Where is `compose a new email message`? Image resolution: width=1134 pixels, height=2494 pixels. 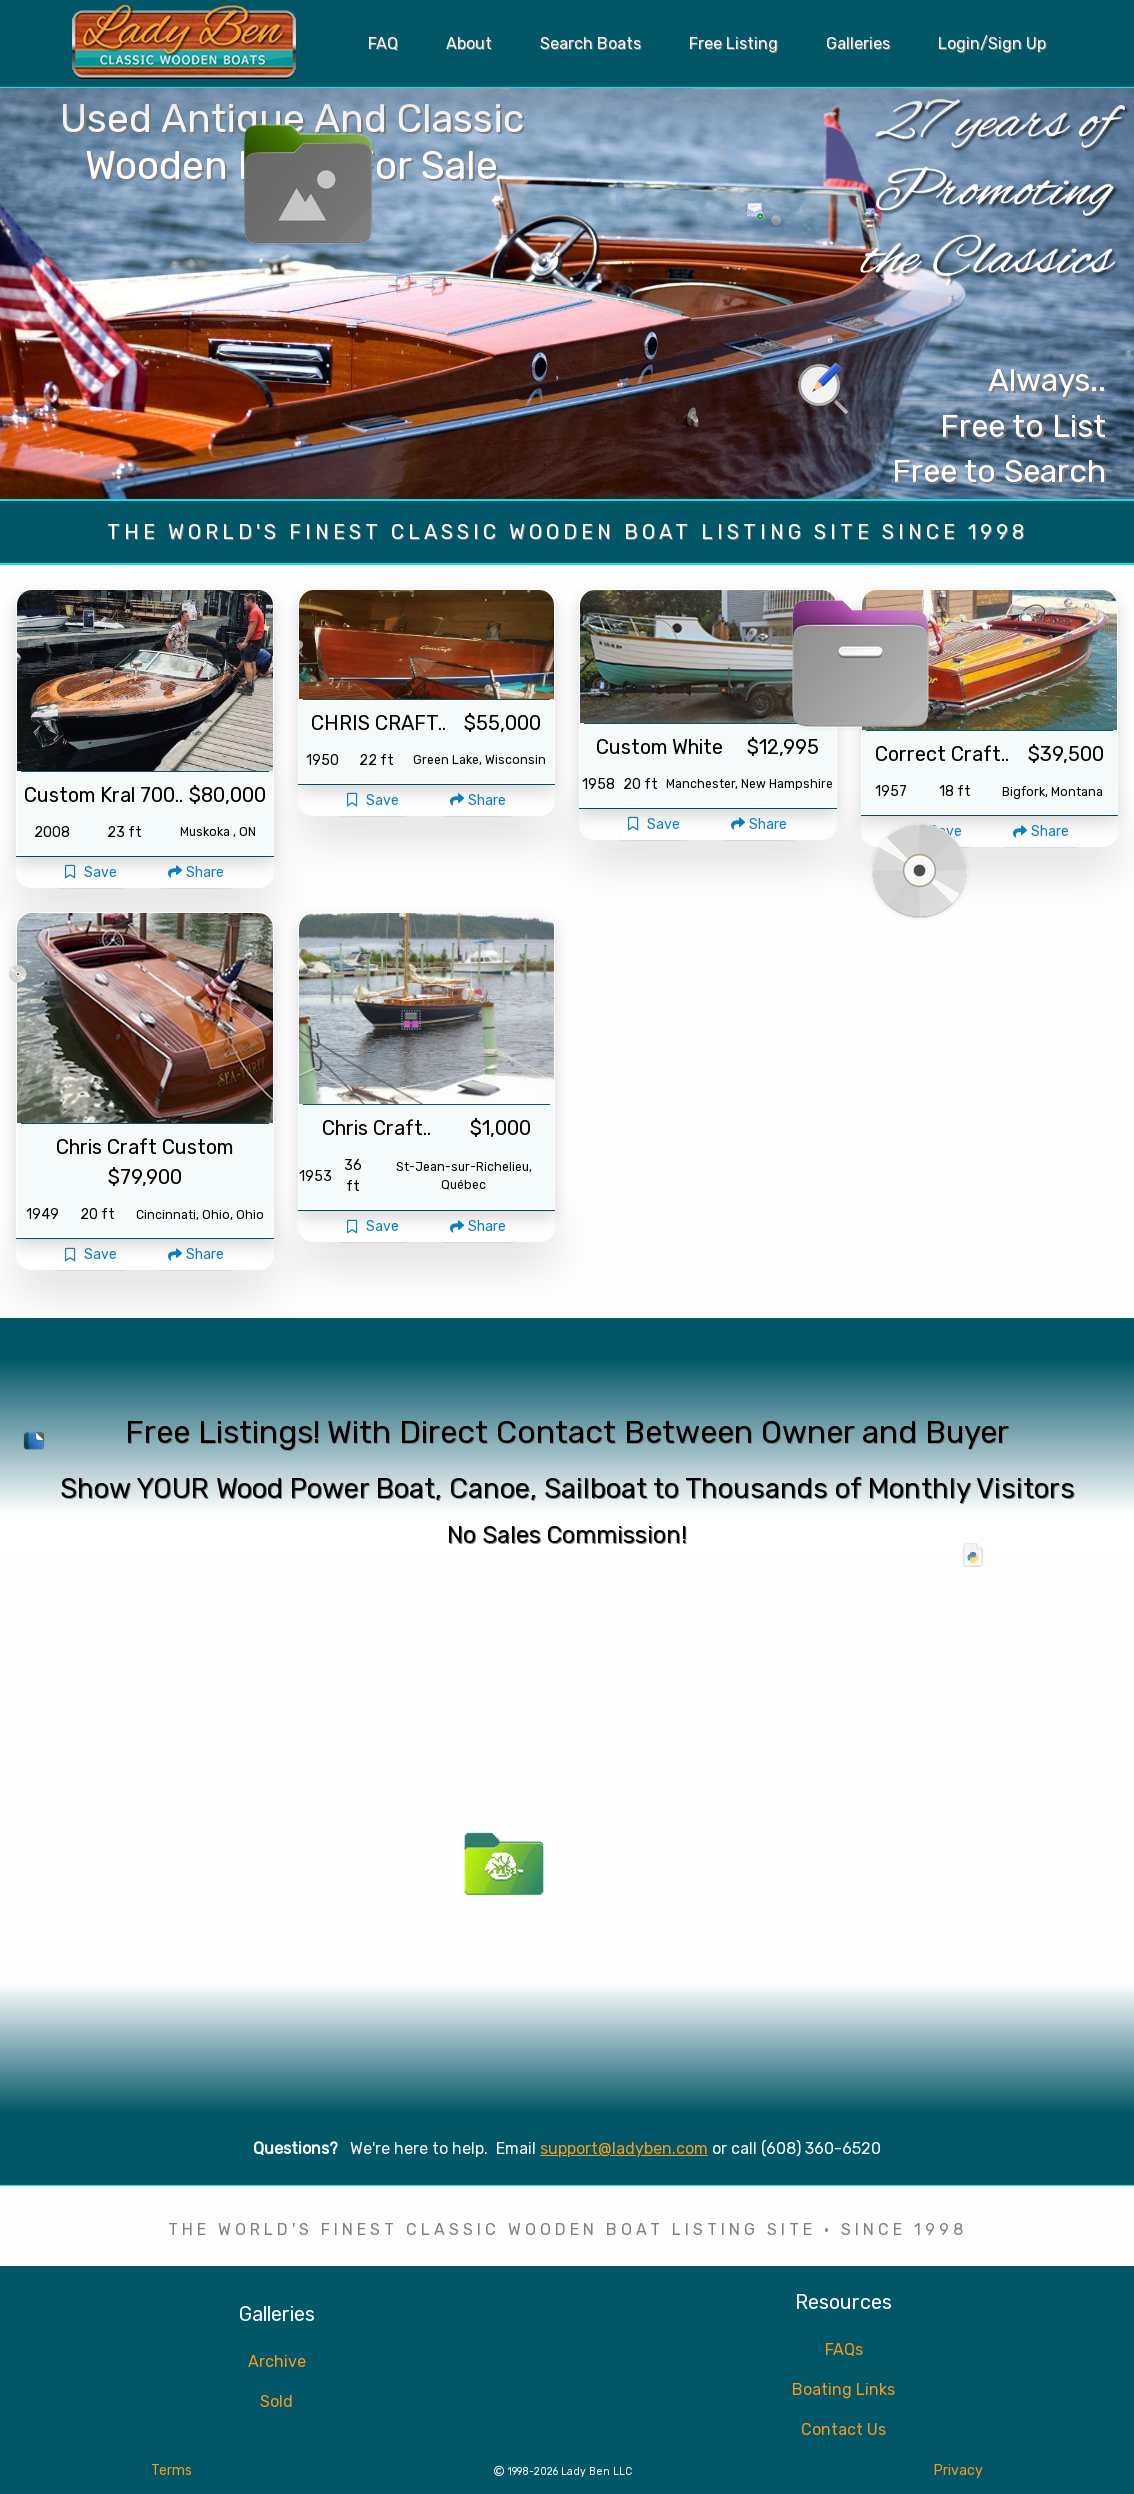 compose a new email message is located at coordinates (754, 209).